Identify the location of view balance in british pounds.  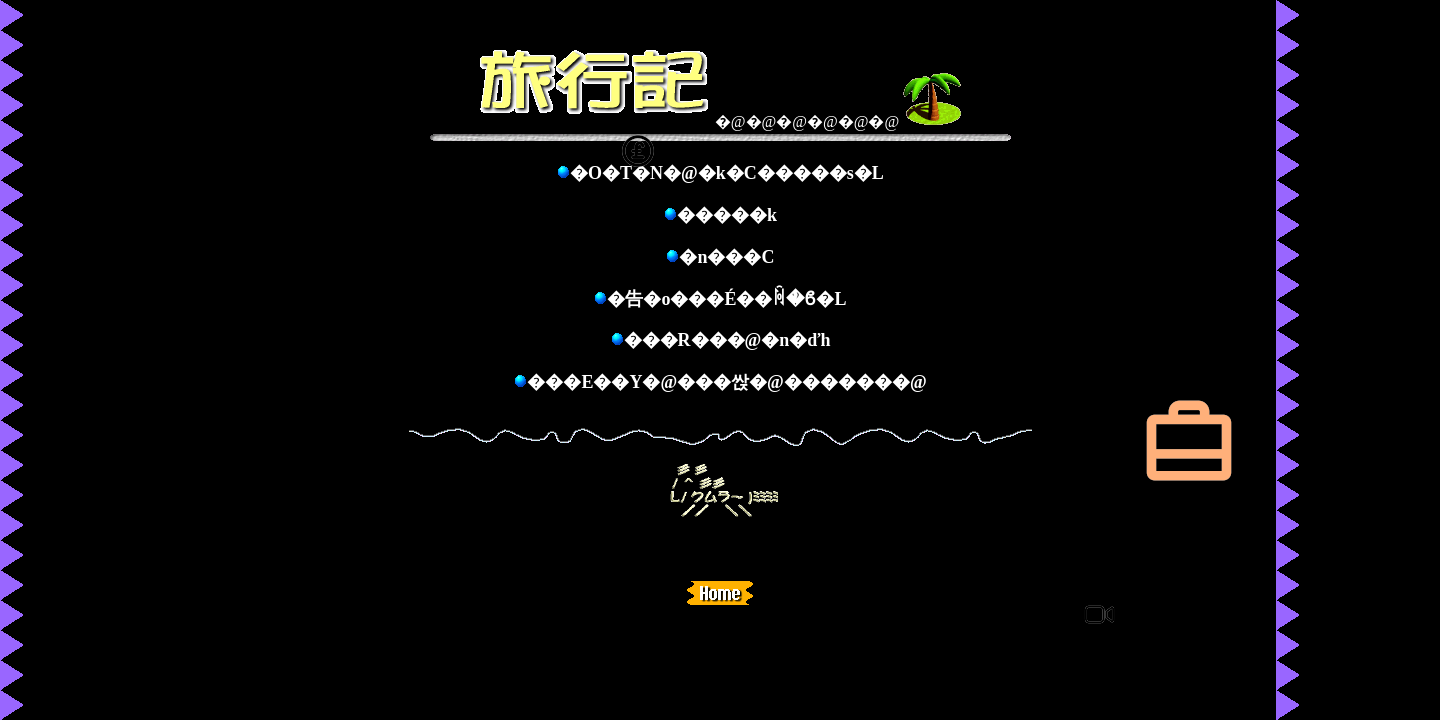
(638, 151).